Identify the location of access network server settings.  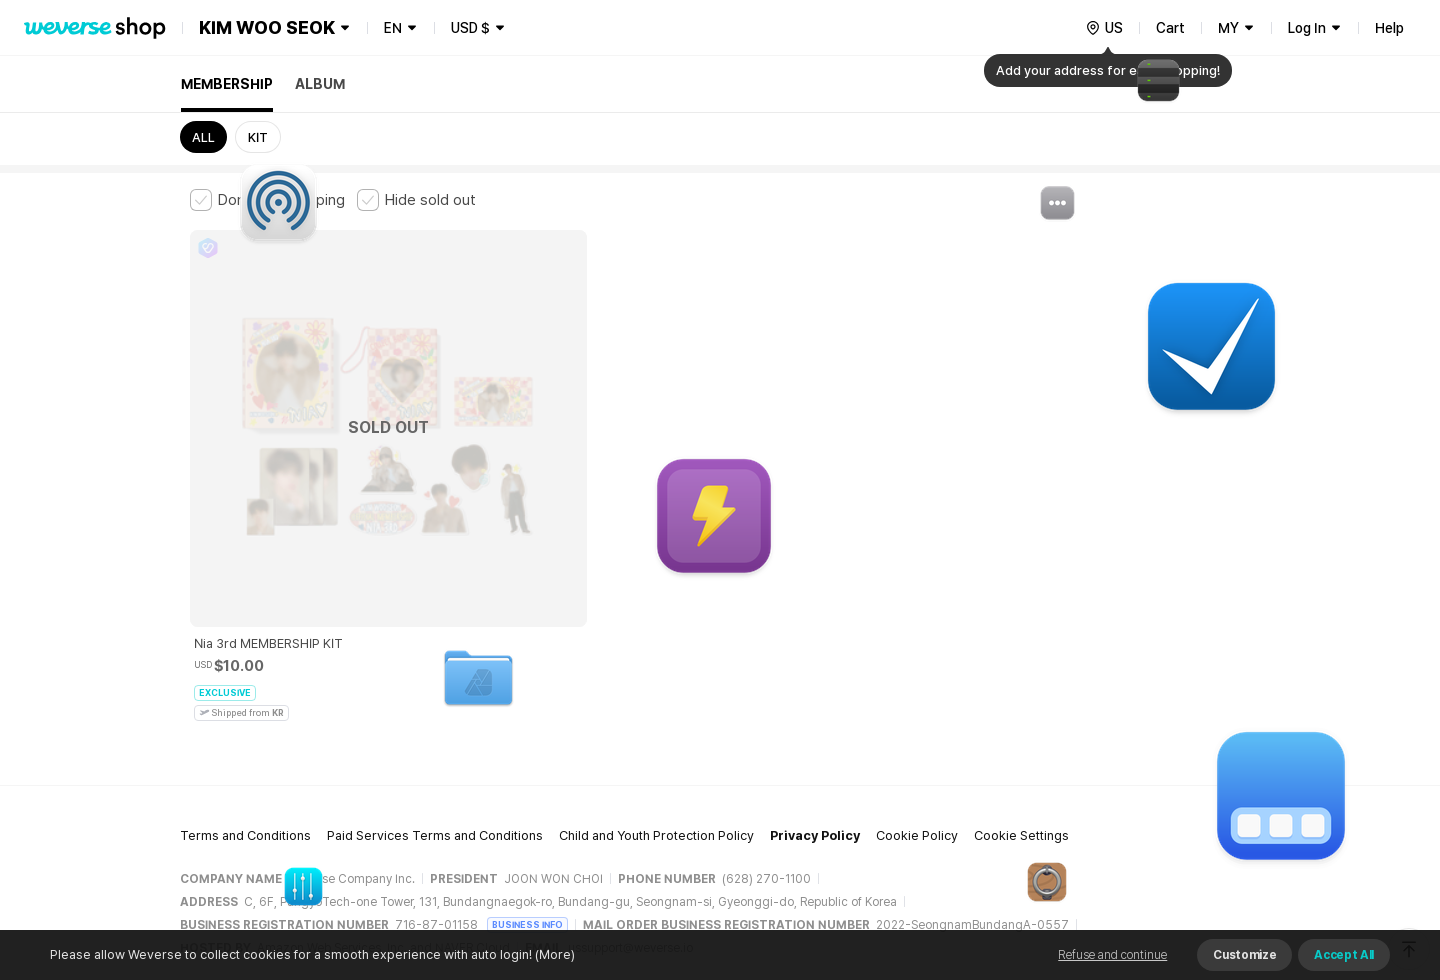
(1158, 80).